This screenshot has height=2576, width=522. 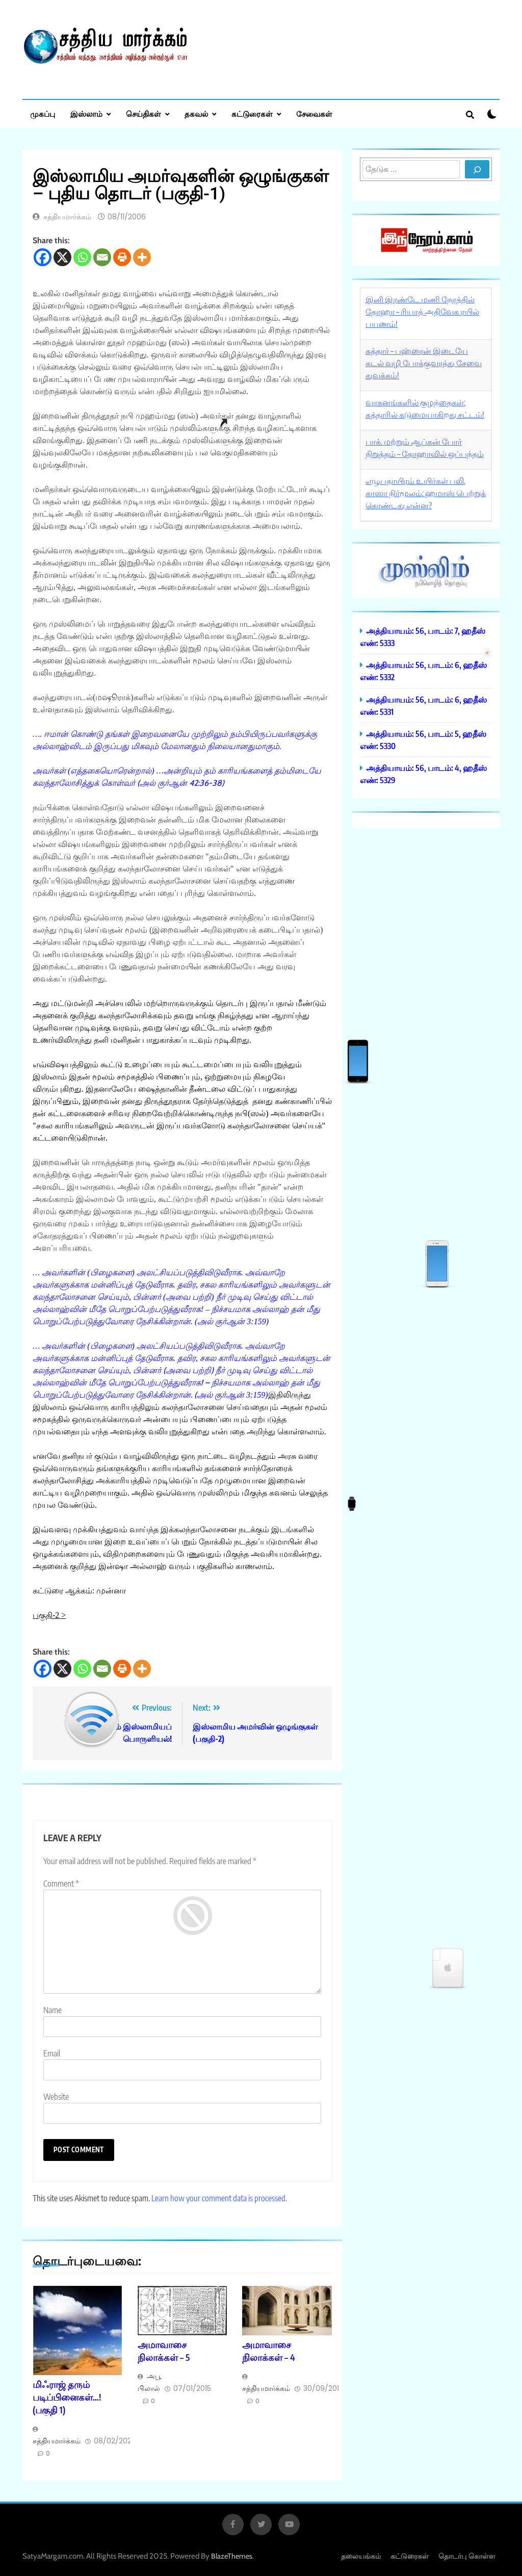 What do you see at coordinates (352, 1504) in the screenshot?
I see `apple watch series 8 device icon` at bounding box center [352, 1504].